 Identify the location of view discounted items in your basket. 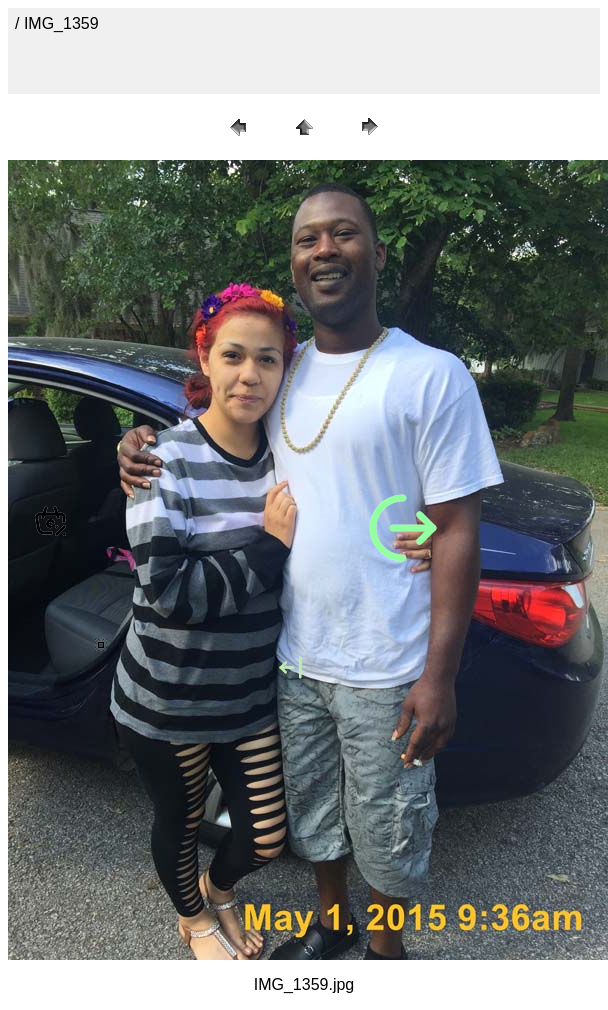
(50, 520).